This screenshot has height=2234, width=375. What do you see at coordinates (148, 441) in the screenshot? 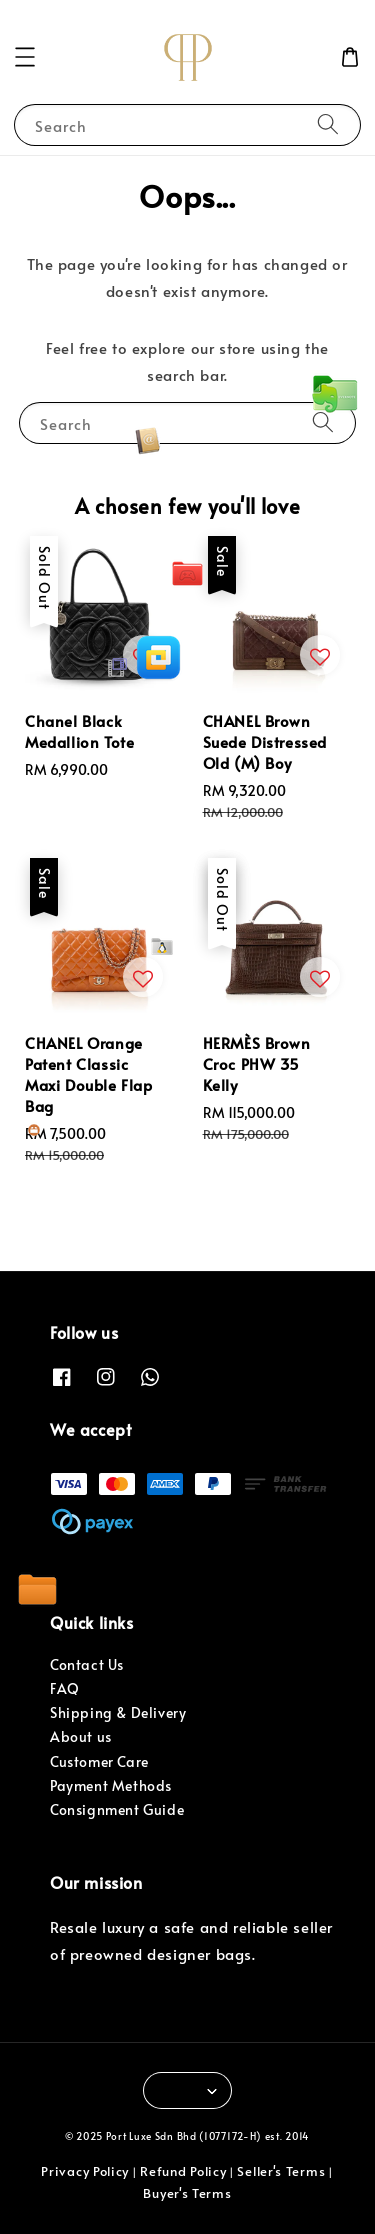
I see `open contacts or address book` at bounding box center [148, 441].